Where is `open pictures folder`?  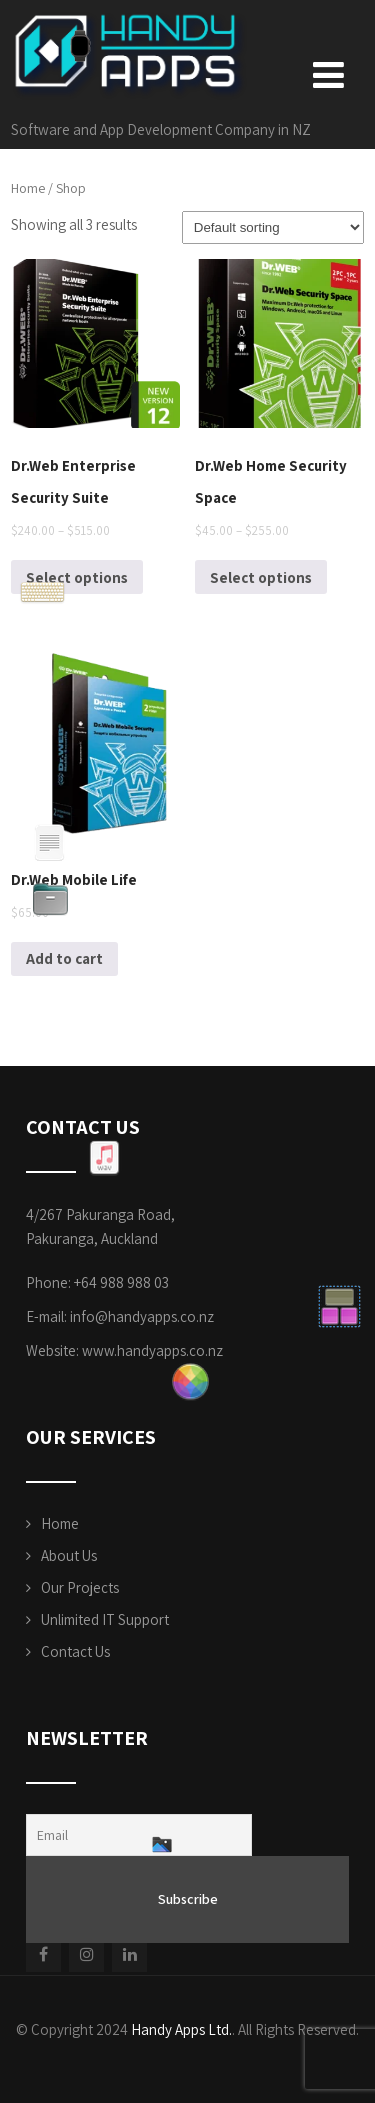
open pictures folder is located at coordinates (162, 1845).